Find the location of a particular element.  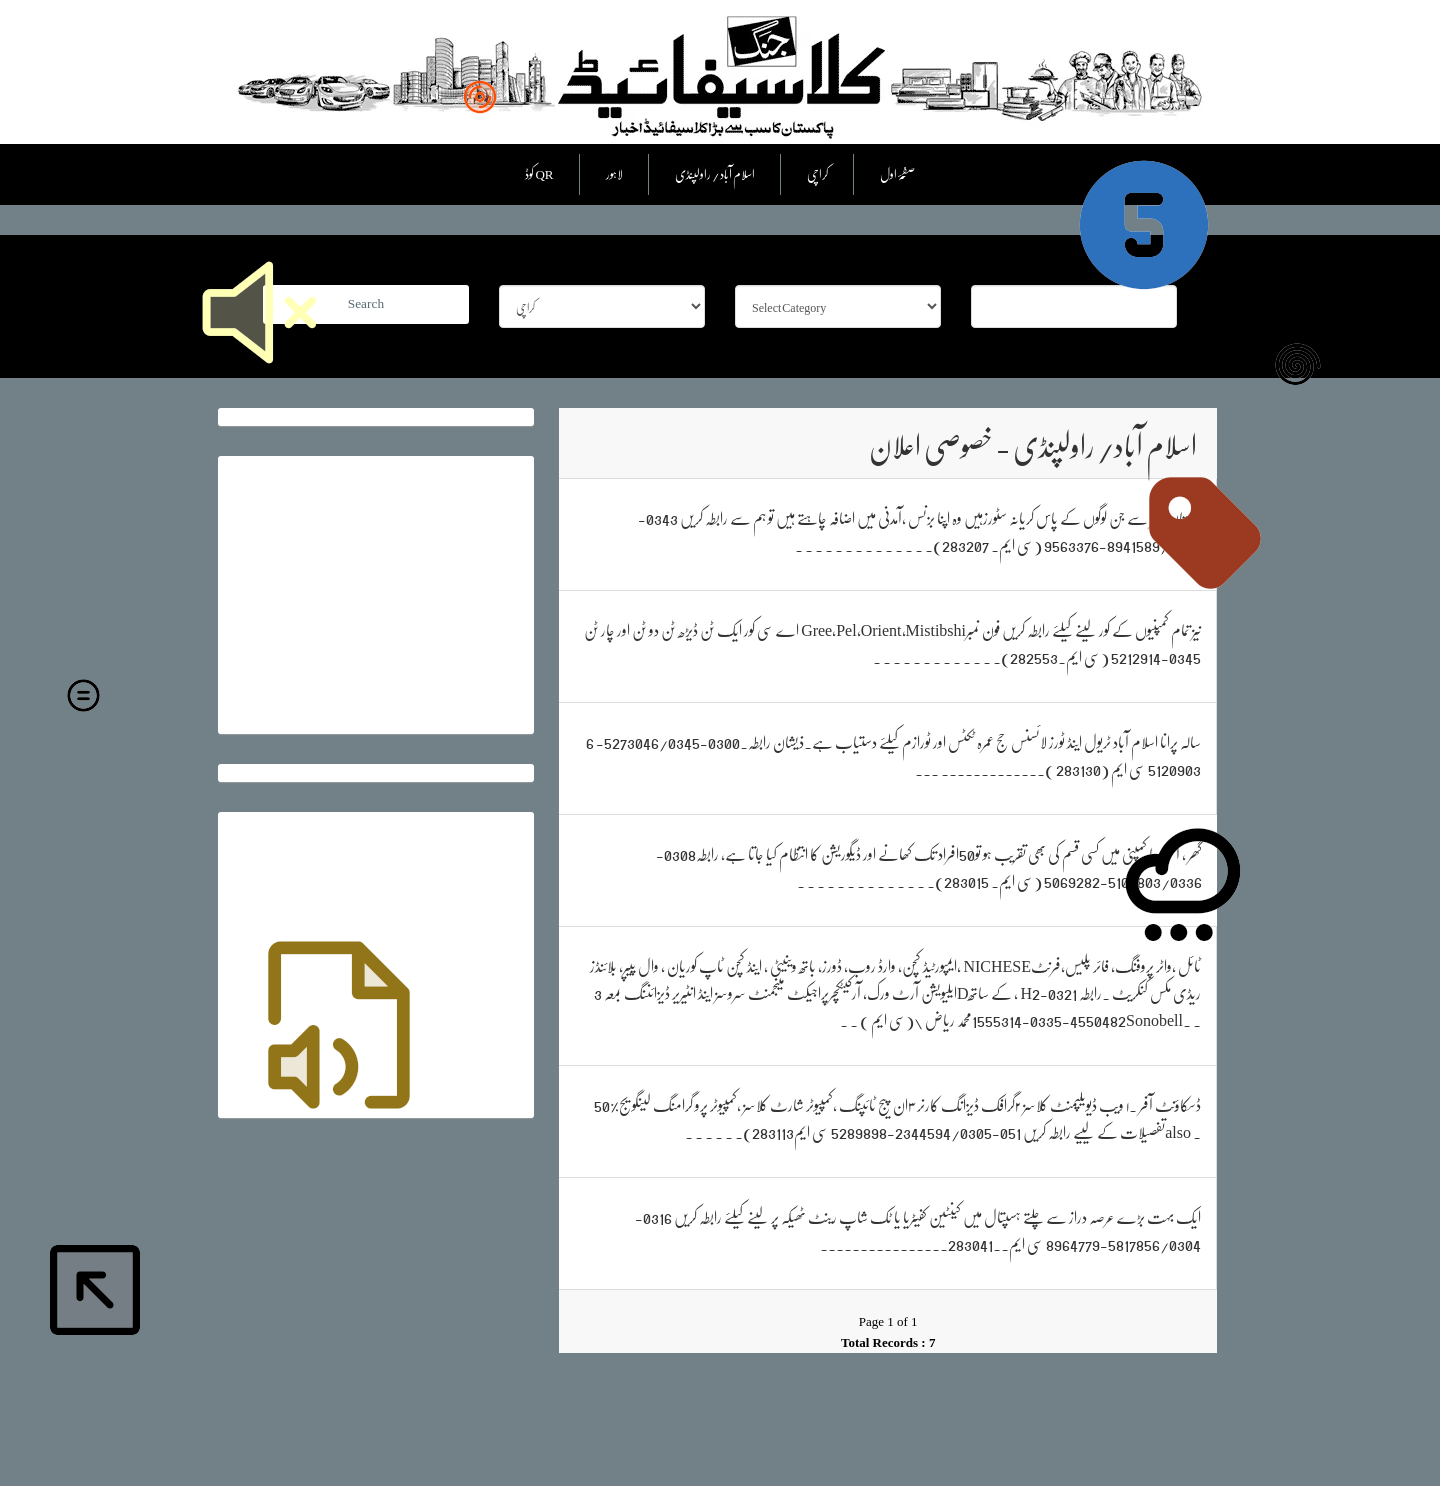

indicates creative commons no-derivatives license is located at coordinates (83, 695).